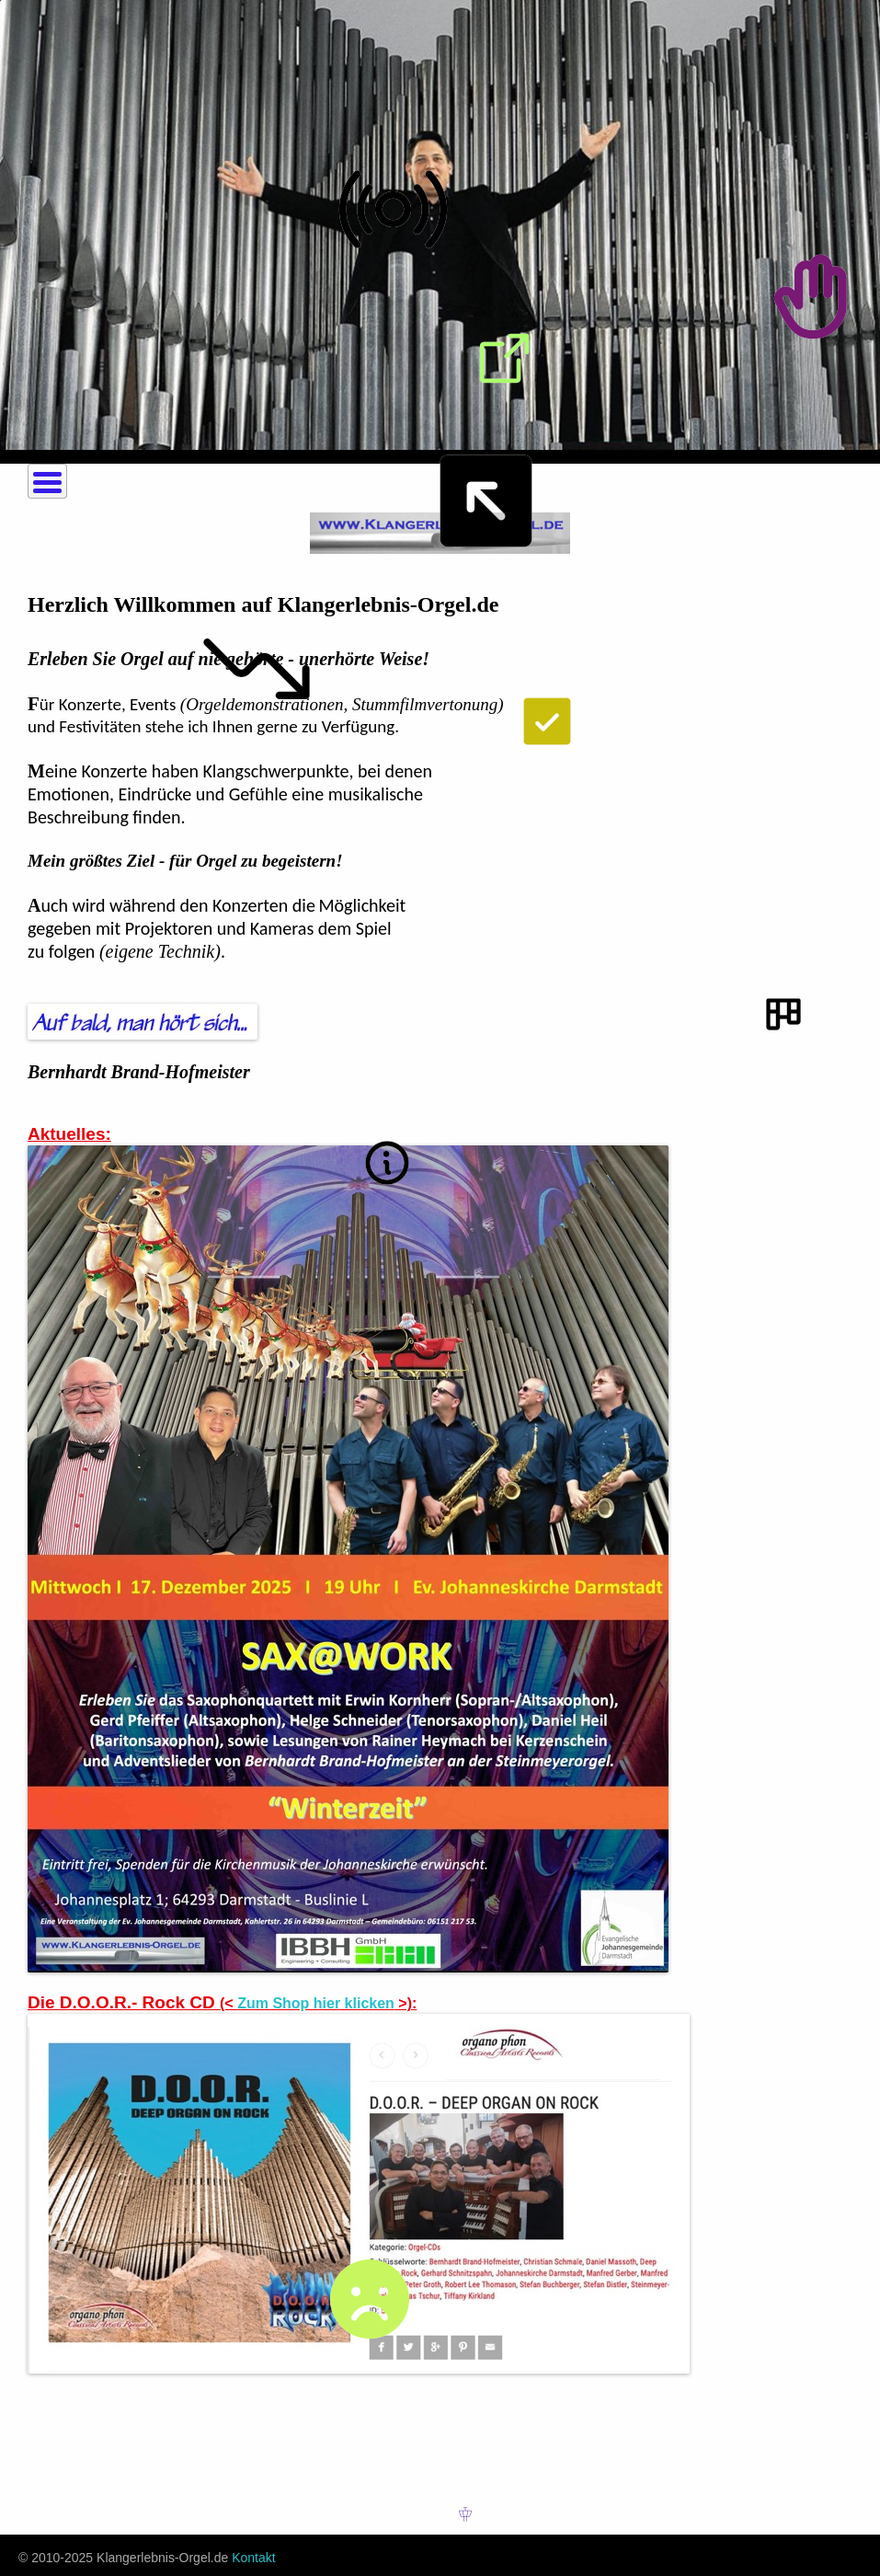 This screenshot has width=880, height=2576. Describe the element at coordinates (486, 500) in the screenshot. I see `navigate to the top-left or return to origin` at that location.